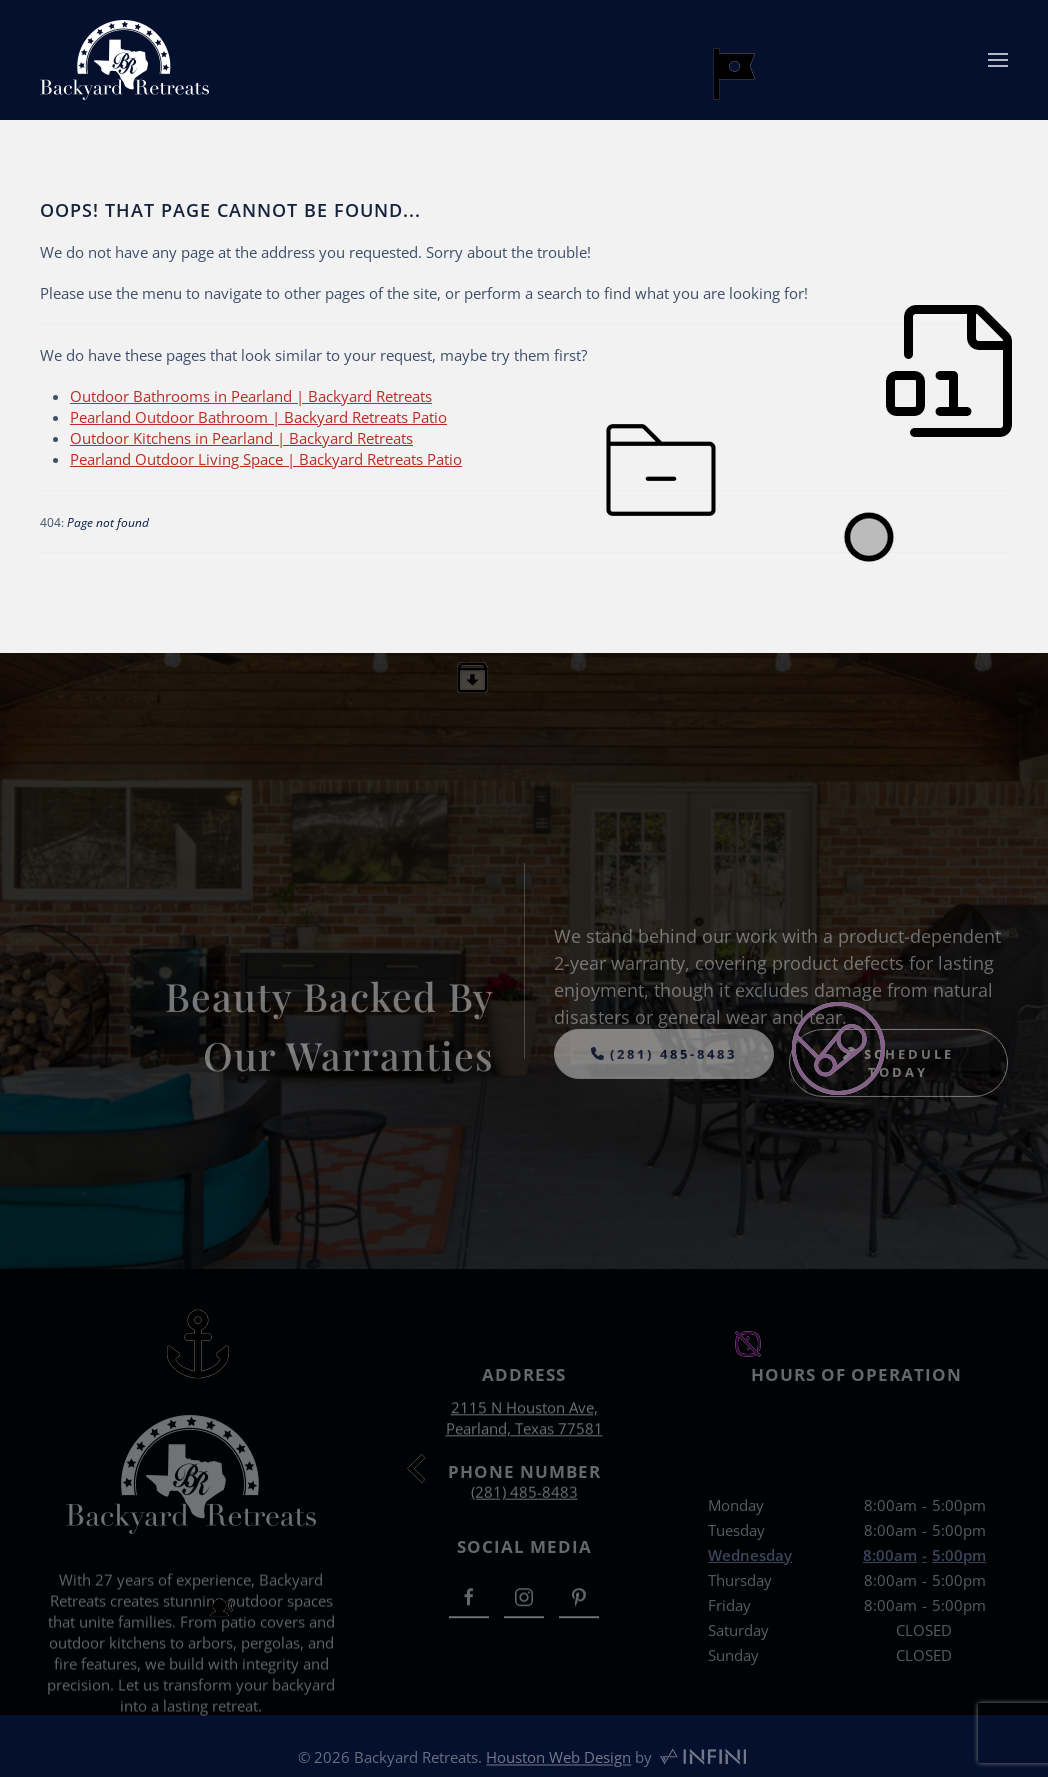 The height and width of the screenshot is (1777, 1048). I want to click on remove a file from this folder, so click(661, 470).